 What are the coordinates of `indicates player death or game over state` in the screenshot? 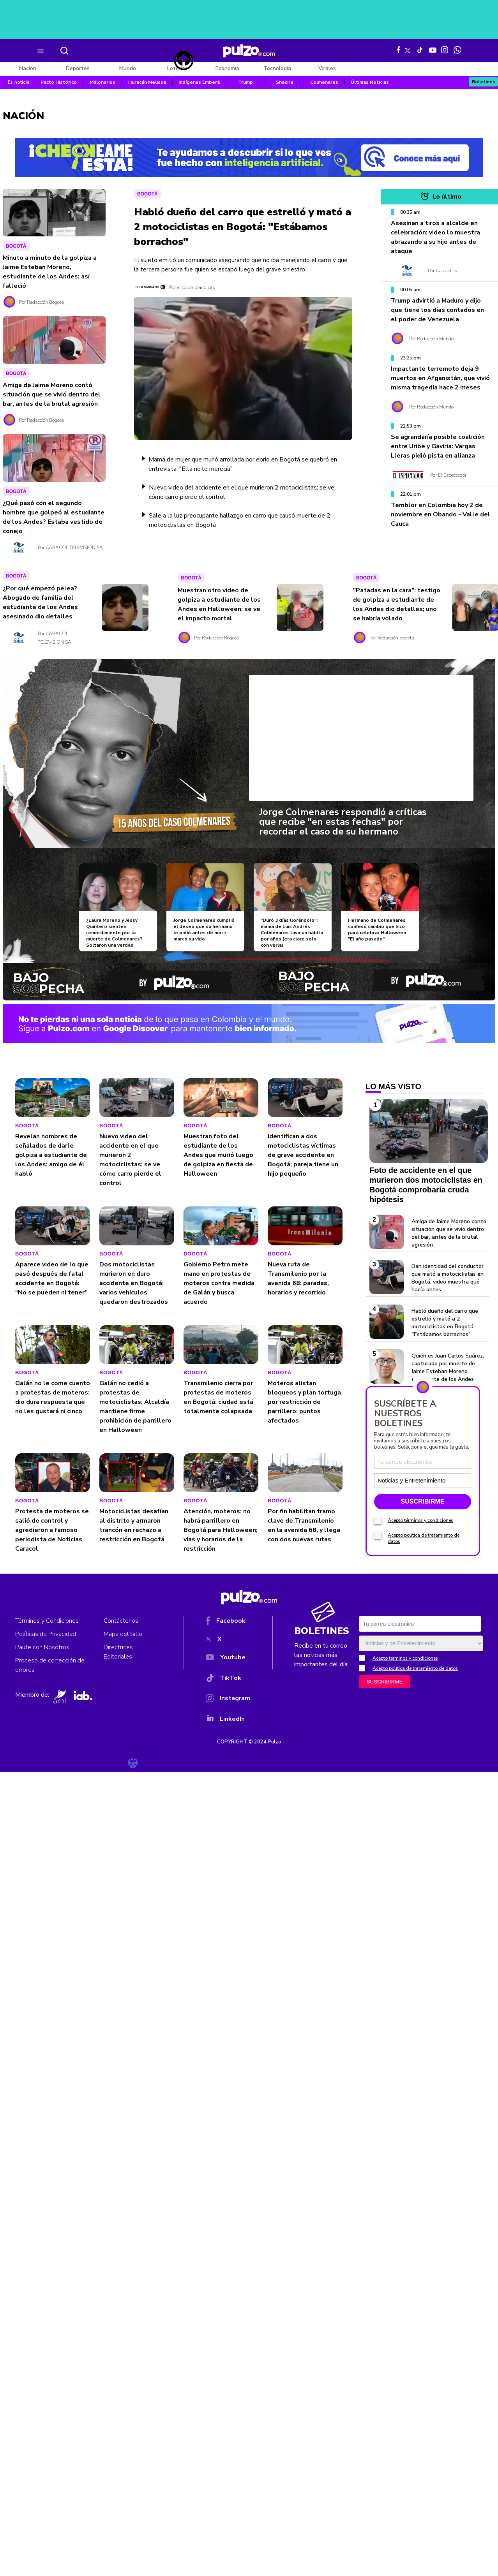 It's located at (133, 1763).